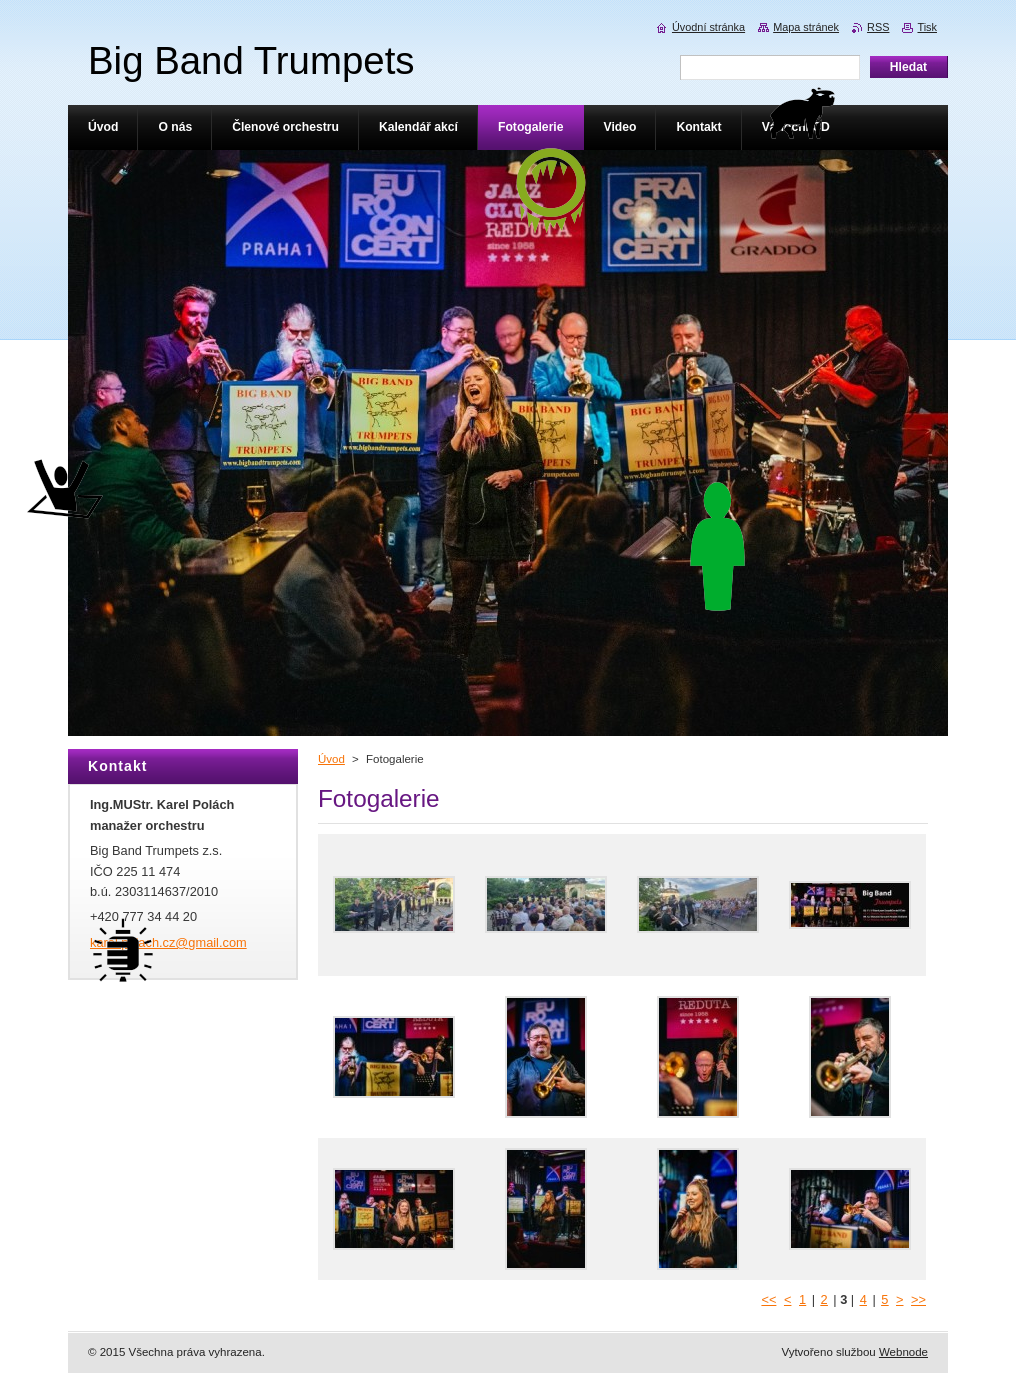 This screenshot has height=1373, width=1016. I want to click on capybara character or avatar selection, so click(802, 113).